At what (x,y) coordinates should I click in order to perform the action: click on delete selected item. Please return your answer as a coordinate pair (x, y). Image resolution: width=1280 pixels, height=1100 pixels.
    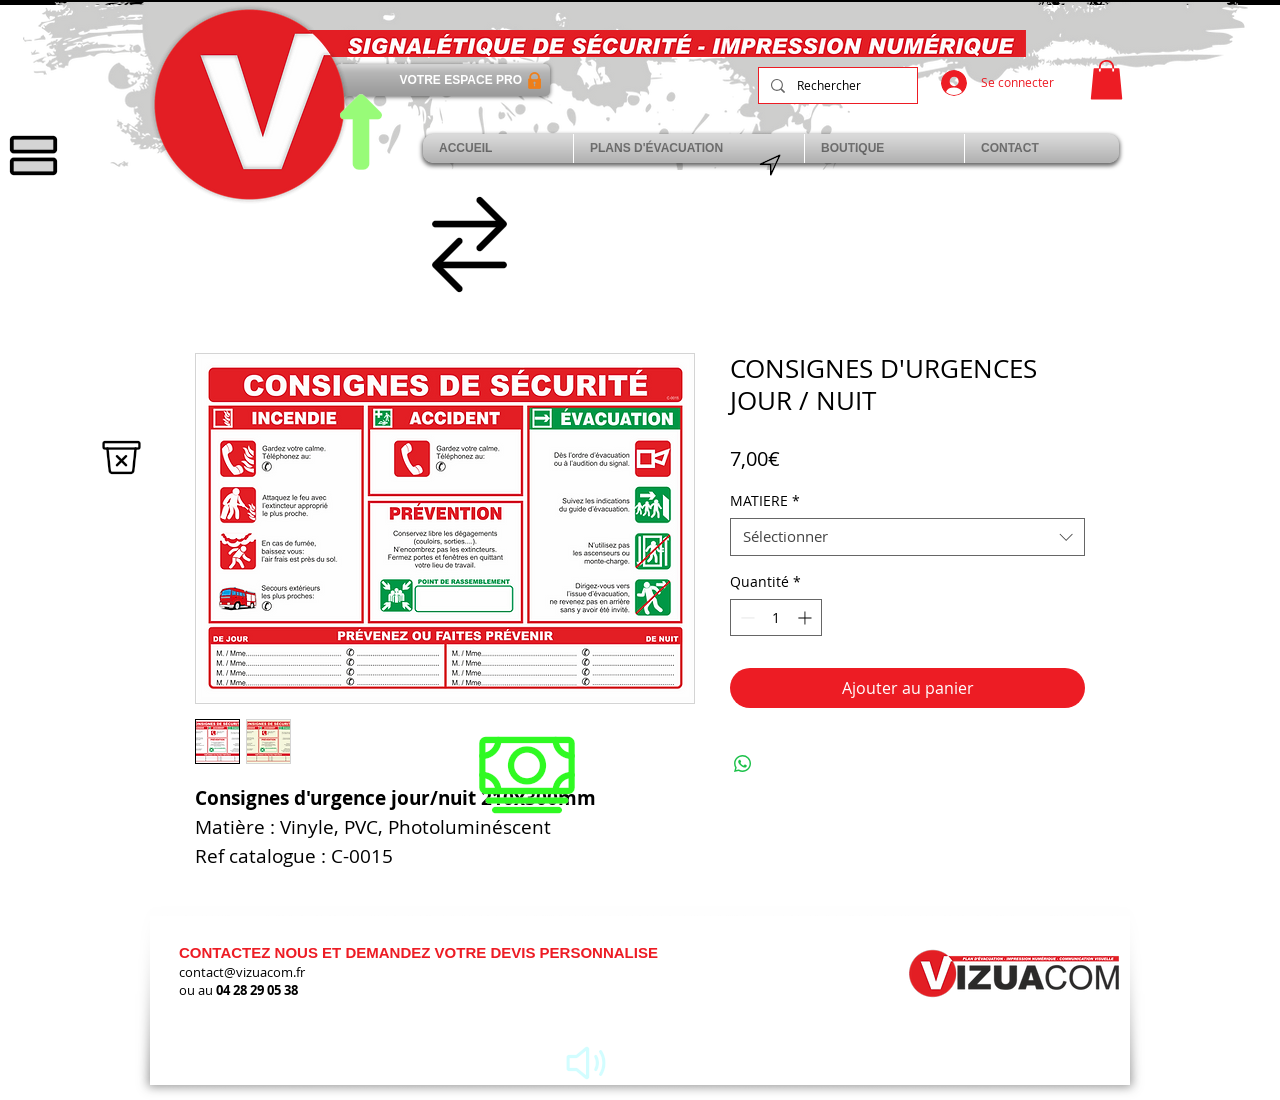
    Looking at the image, I should click on (121, 457).